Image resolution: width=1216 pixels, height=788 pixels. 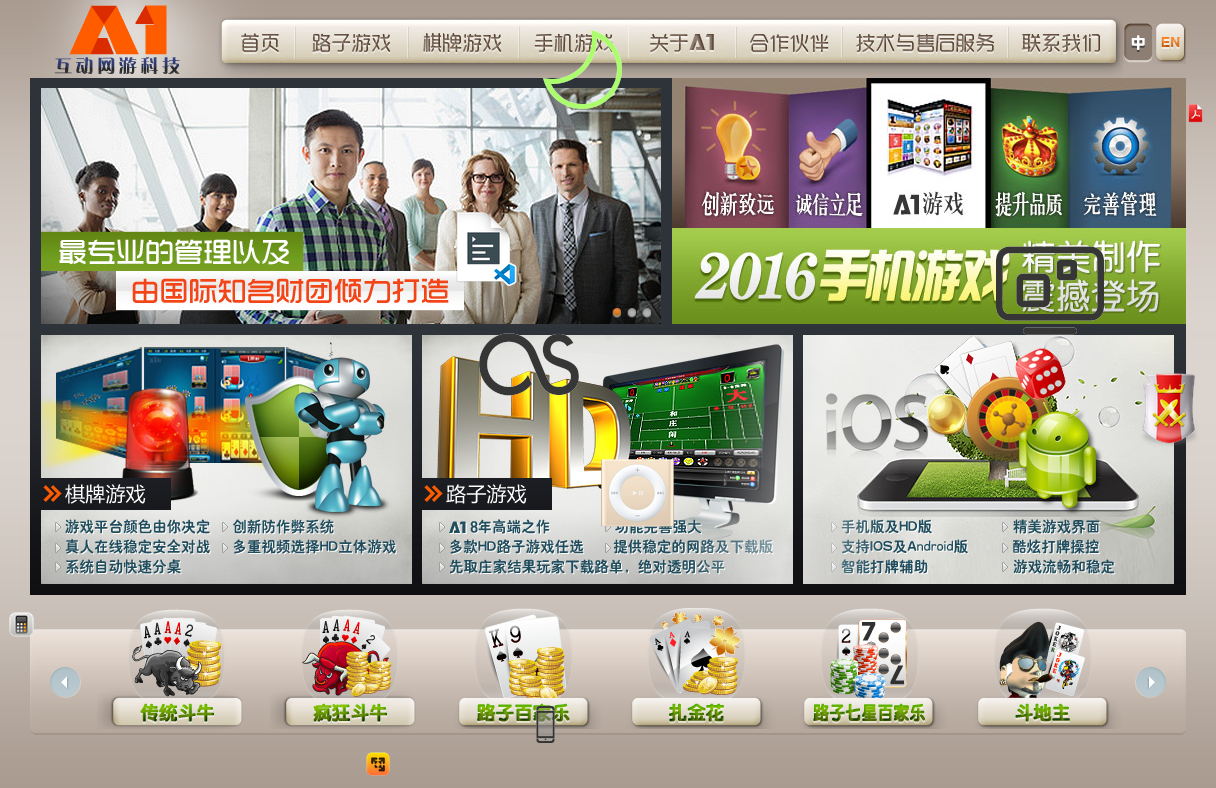 I want to click on indicates high security status or strong protection level, so click(x=1169, y=409).